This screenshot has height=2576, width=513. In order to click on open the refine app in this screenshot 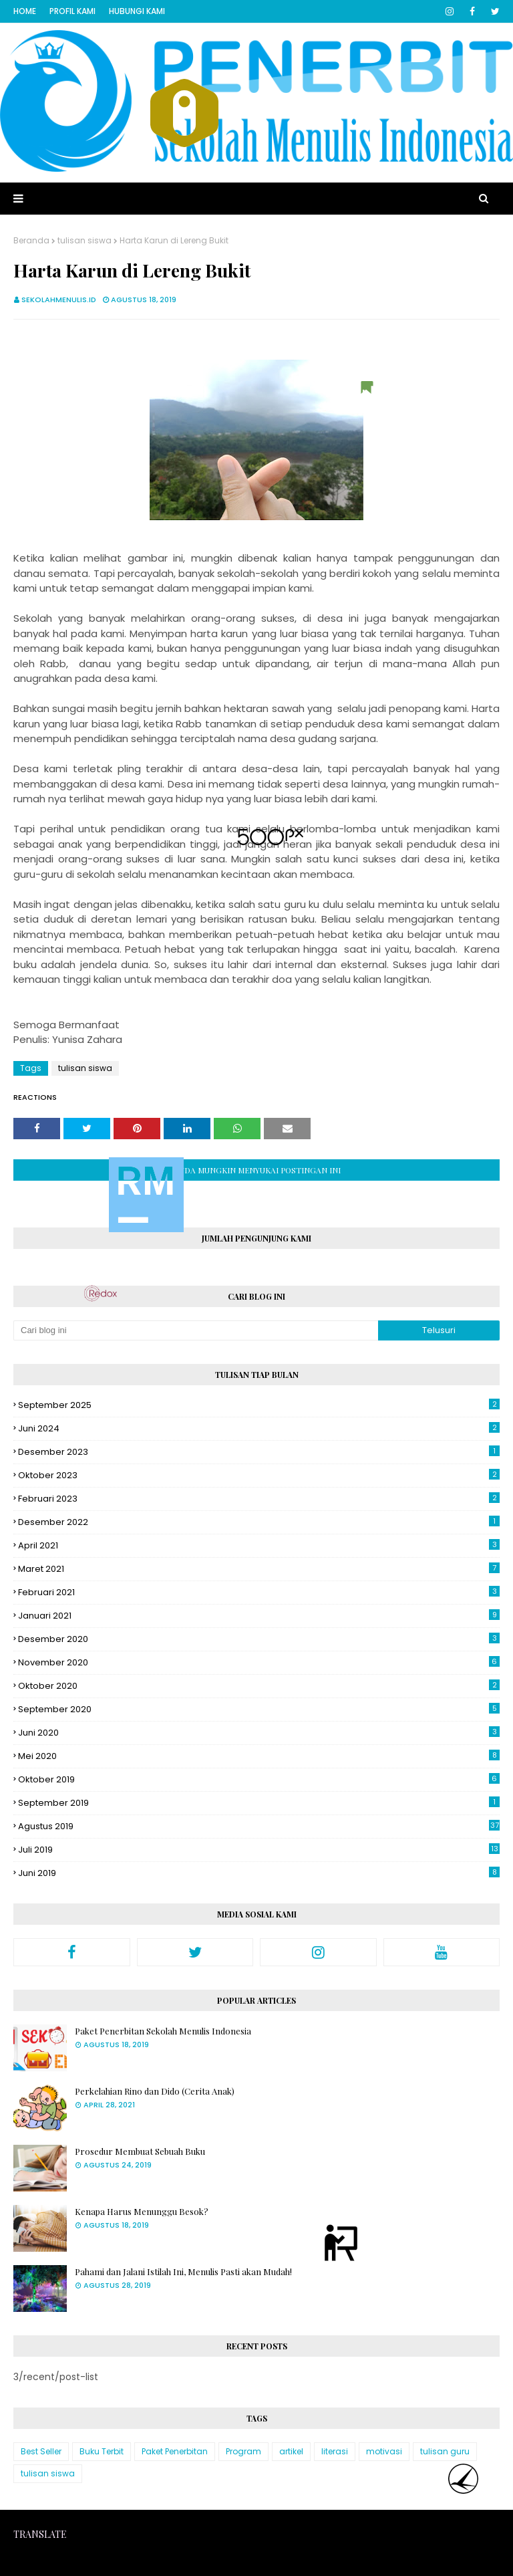, I will do `click(184, 113)`.